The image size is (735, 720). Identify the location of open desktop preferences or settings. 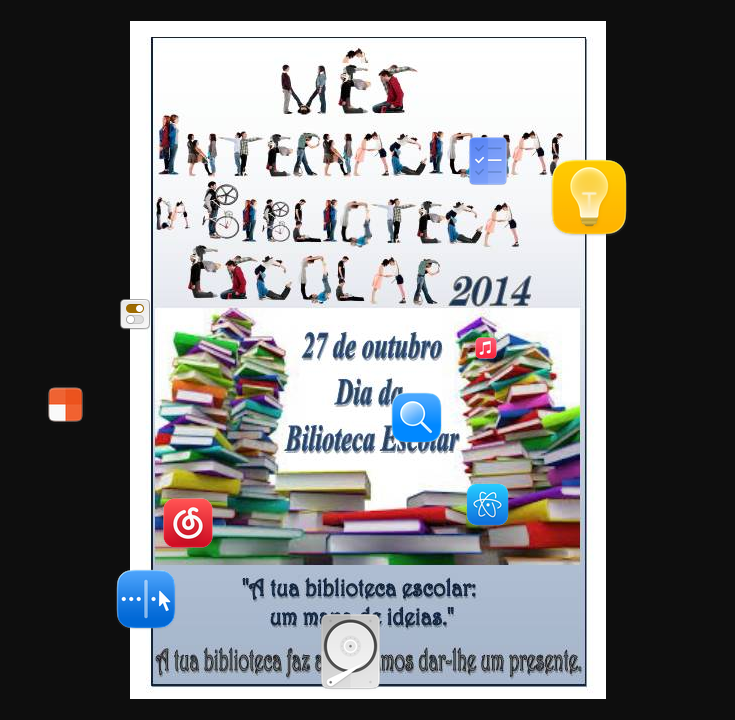
(135, 314).